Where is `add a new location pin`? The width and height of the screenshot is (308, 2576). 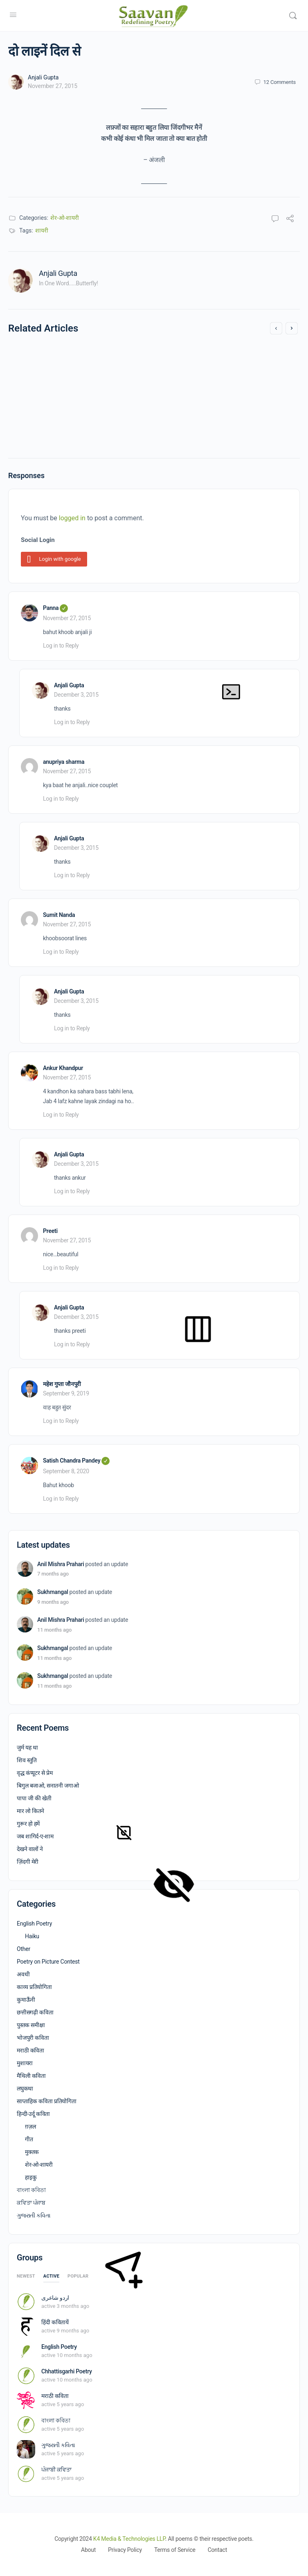
add a new location pin is located at coordinates (123, 2269).